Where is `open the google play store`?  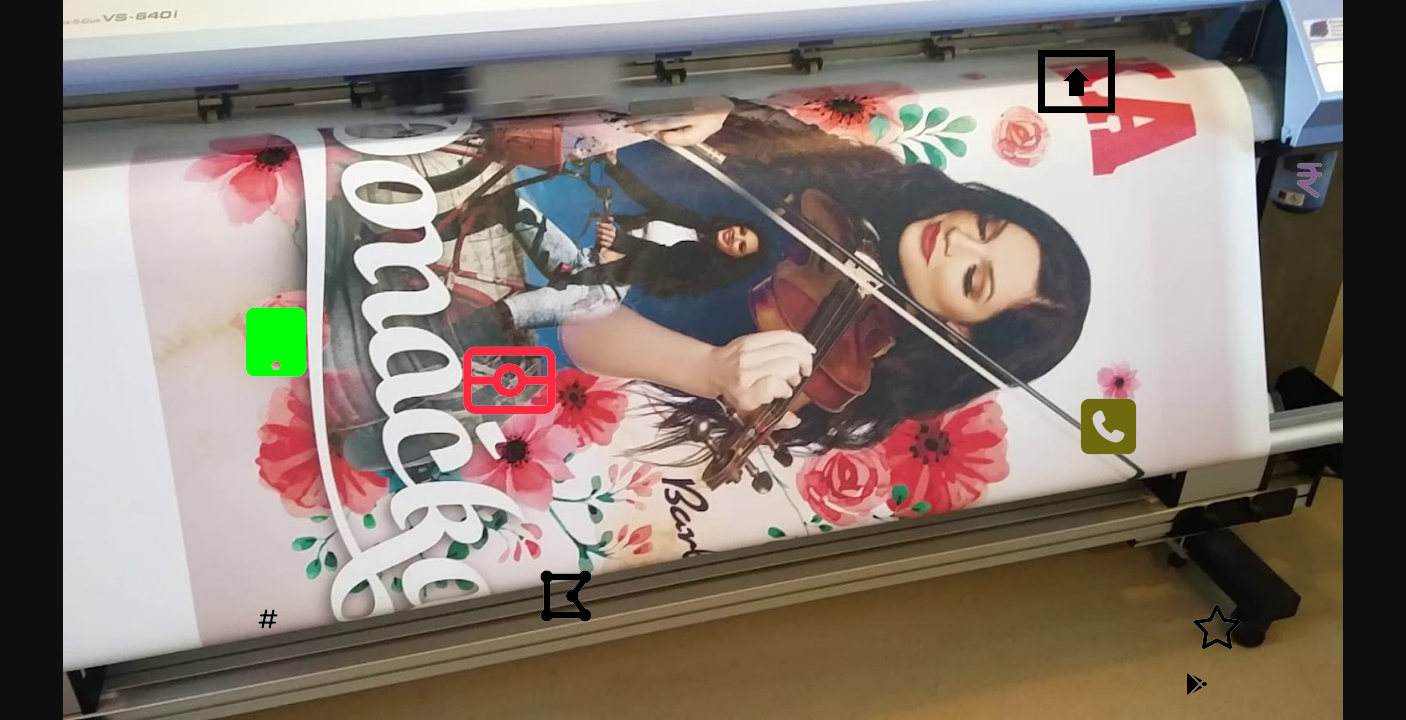 open the google play store is located at coordinates (1197, 684).